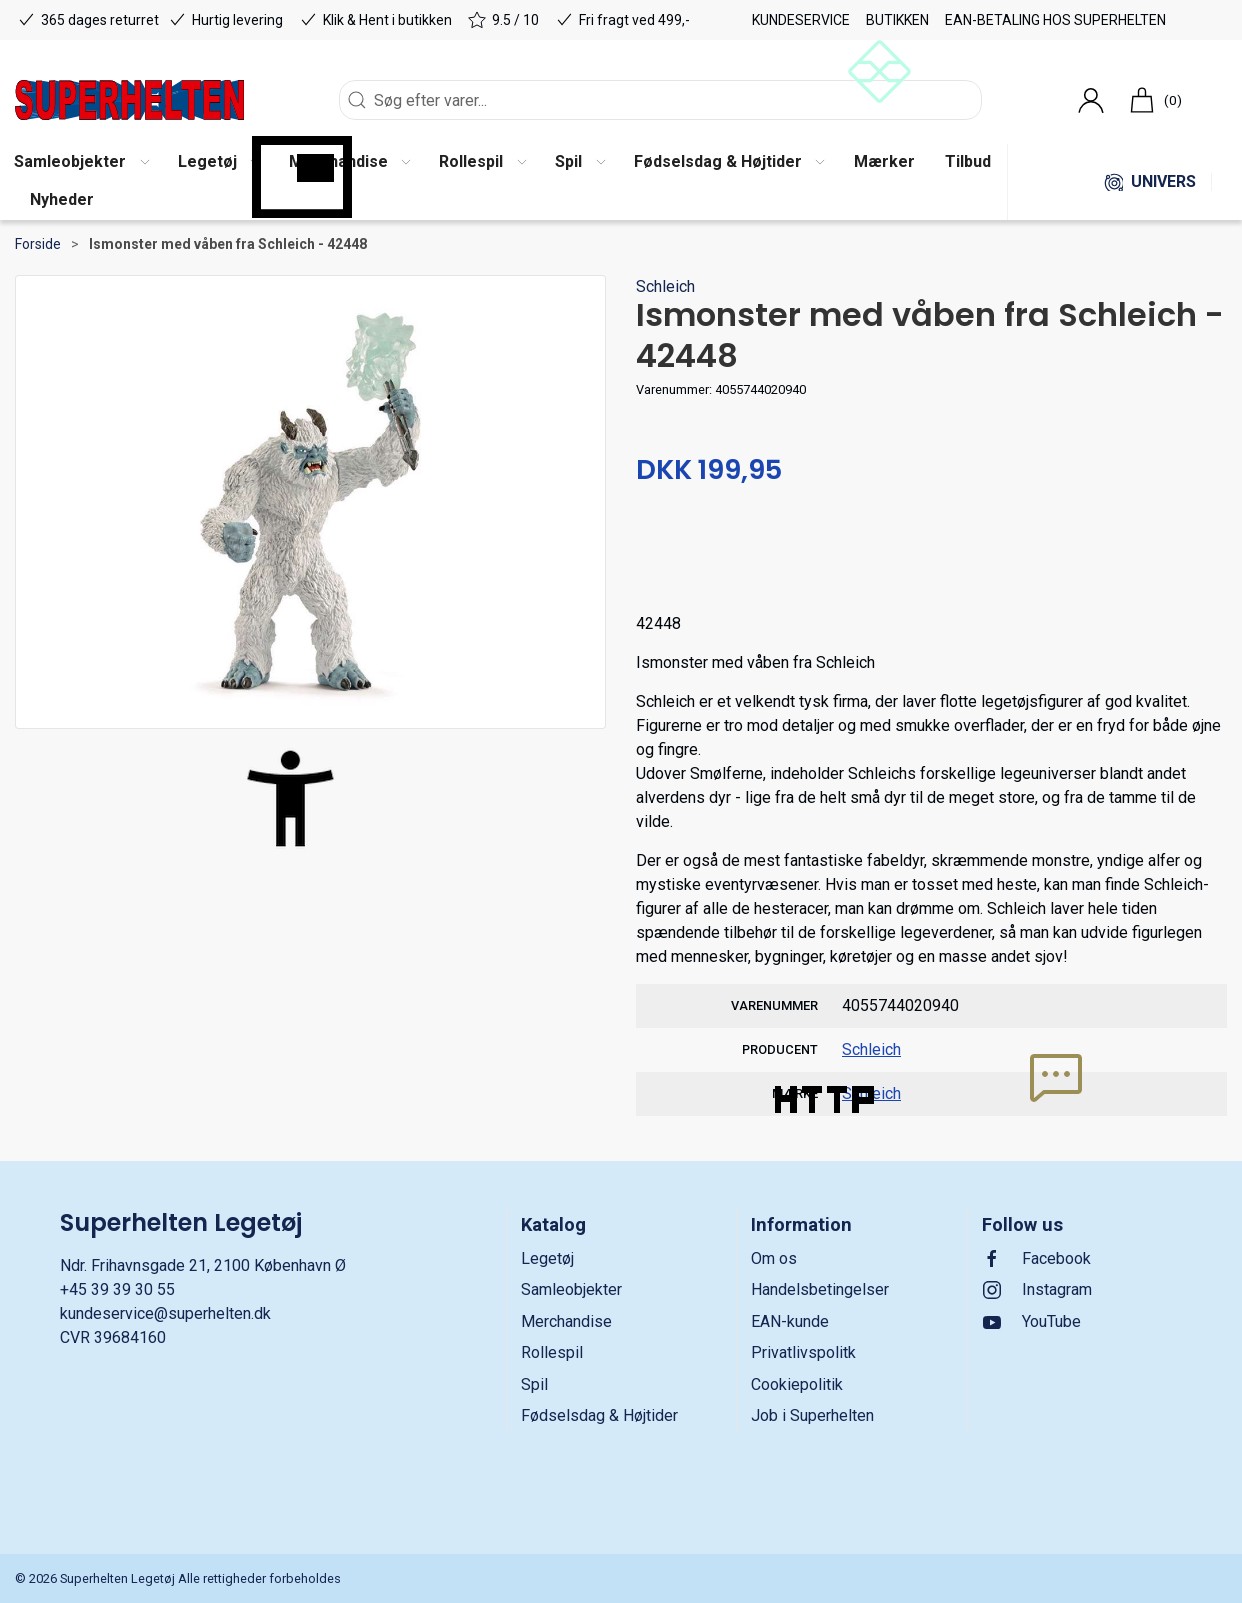 The width and height of the screenshot is (1242, 1603). Describe the element at coordinates (1056, 1074) in the screenshot. I see `open chat or messaging` at that location.